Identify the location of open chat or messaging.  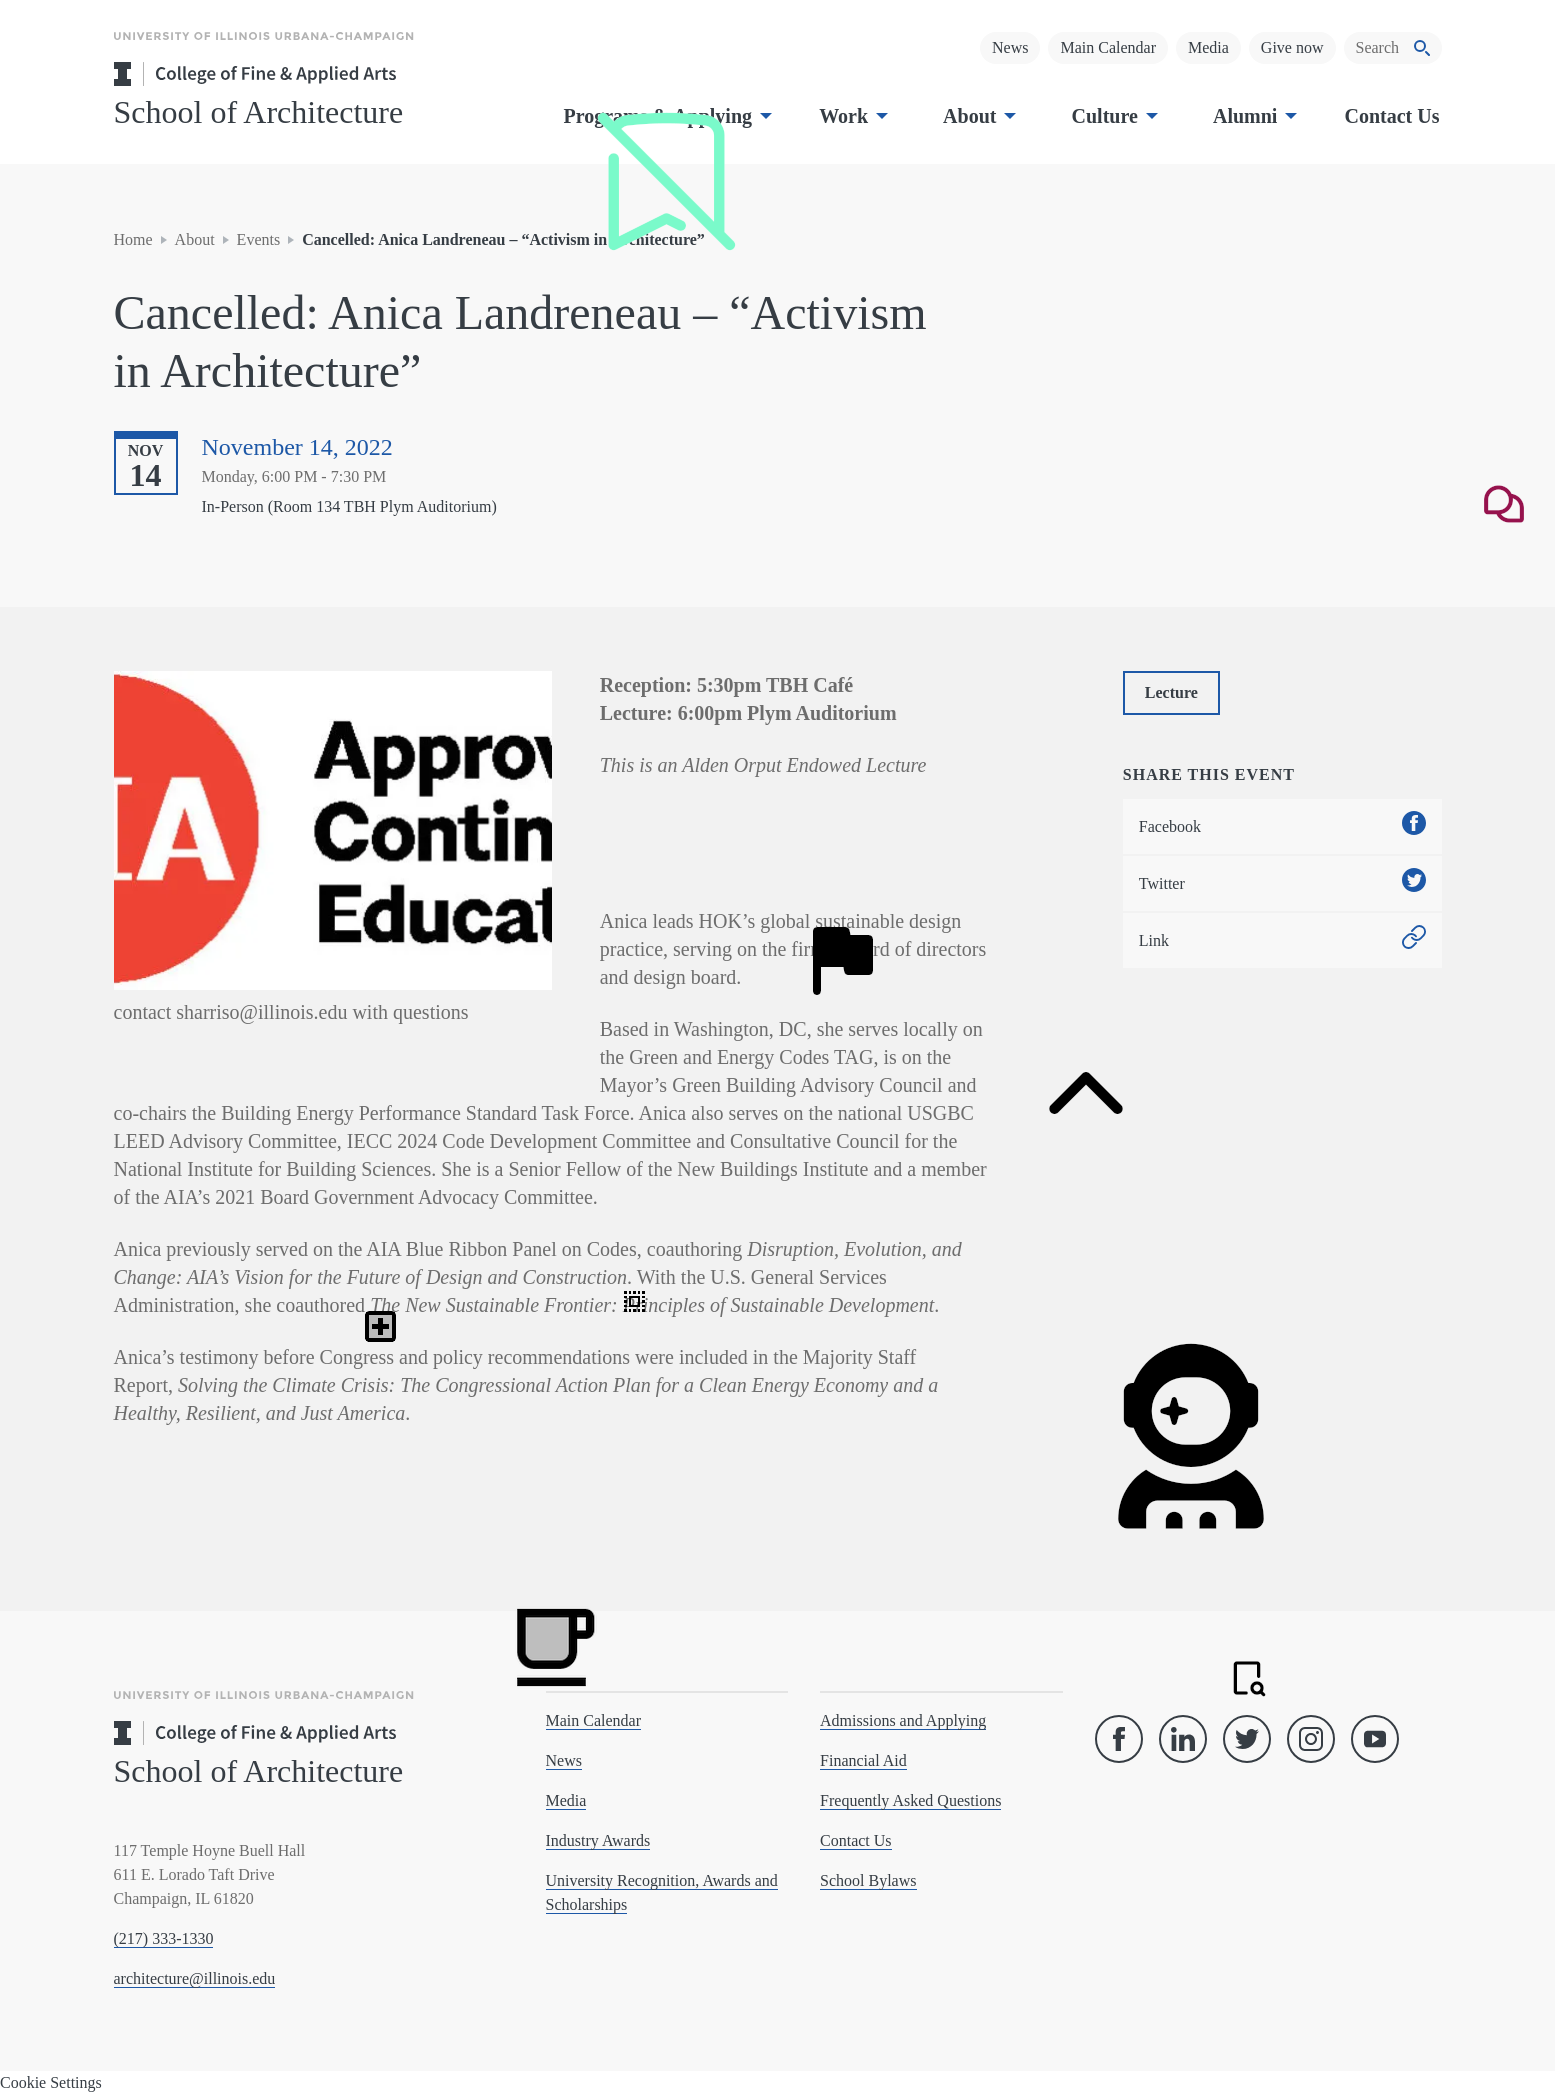
(1504, 504).